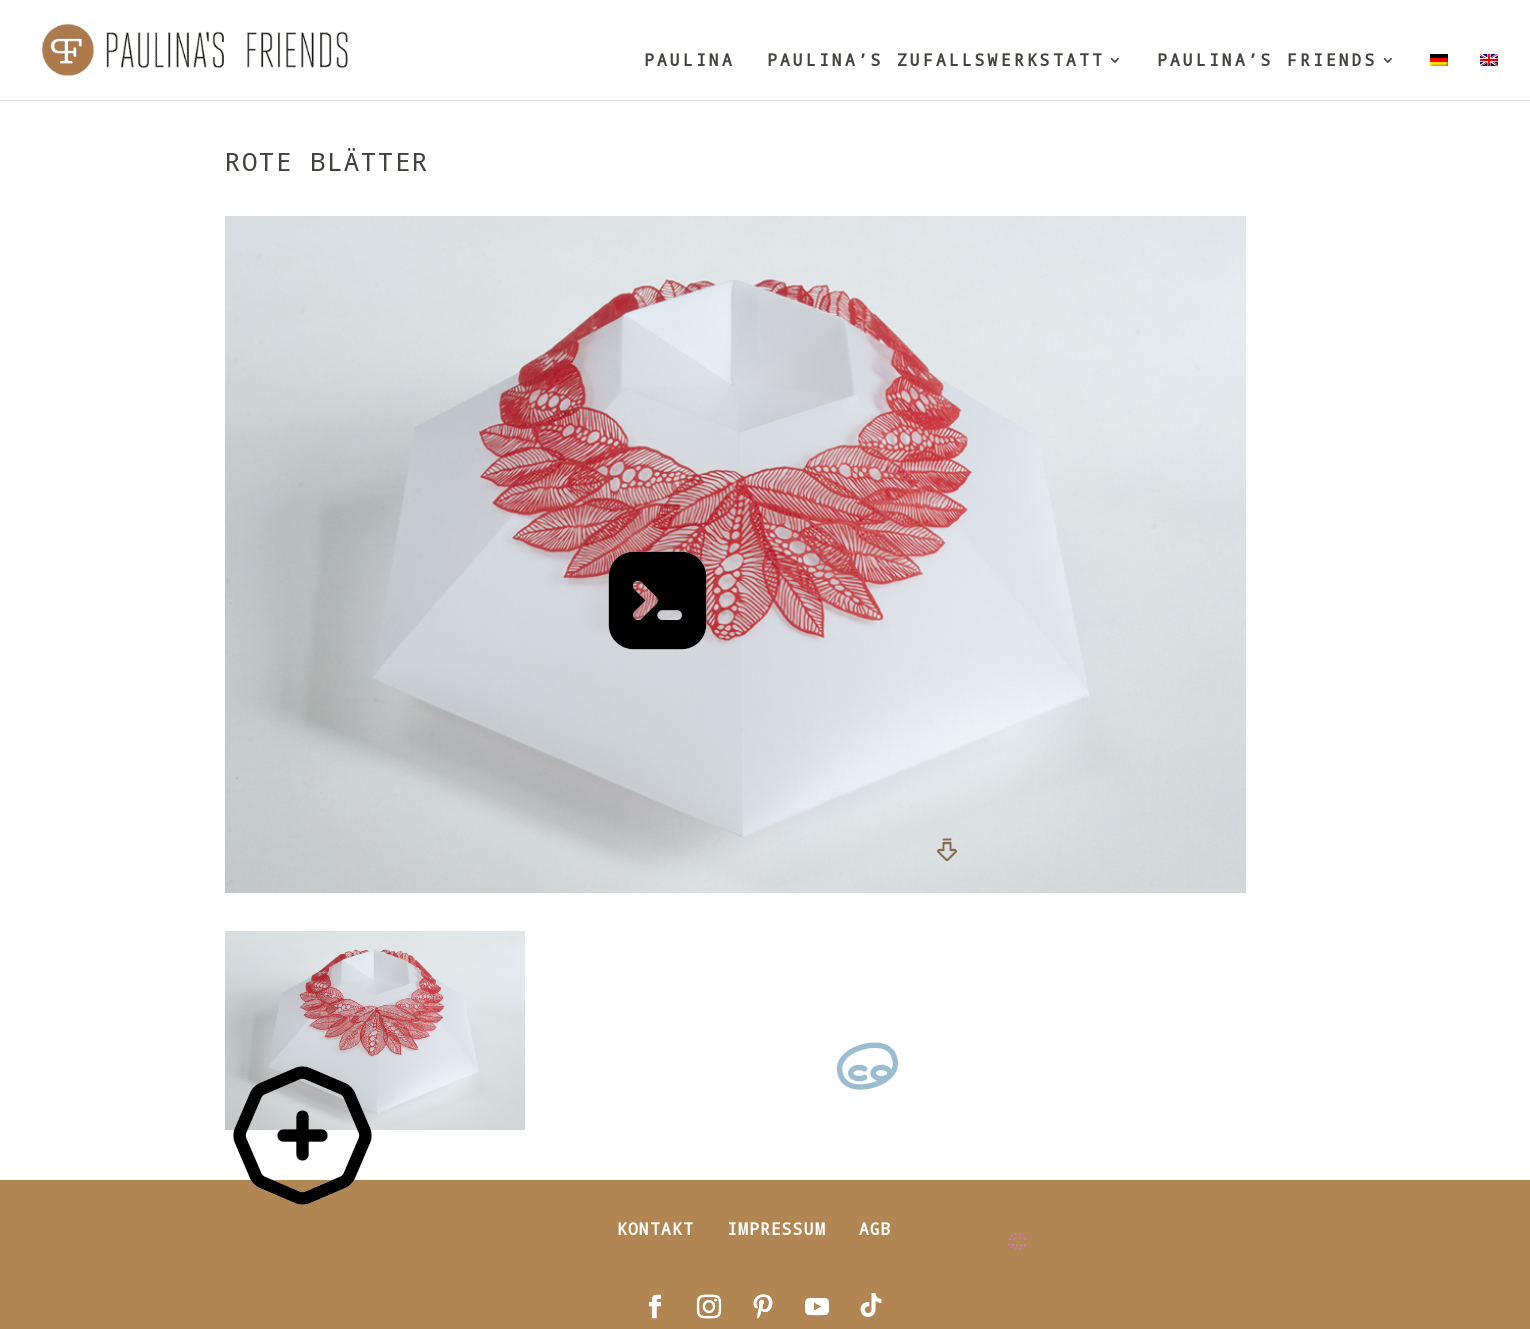 This screenshot has width=1530, height=1329. What do you see at coordinates (657, 600) in the screenshot?
I see `tabler icons brand logo` at bounding box center [657, 600].